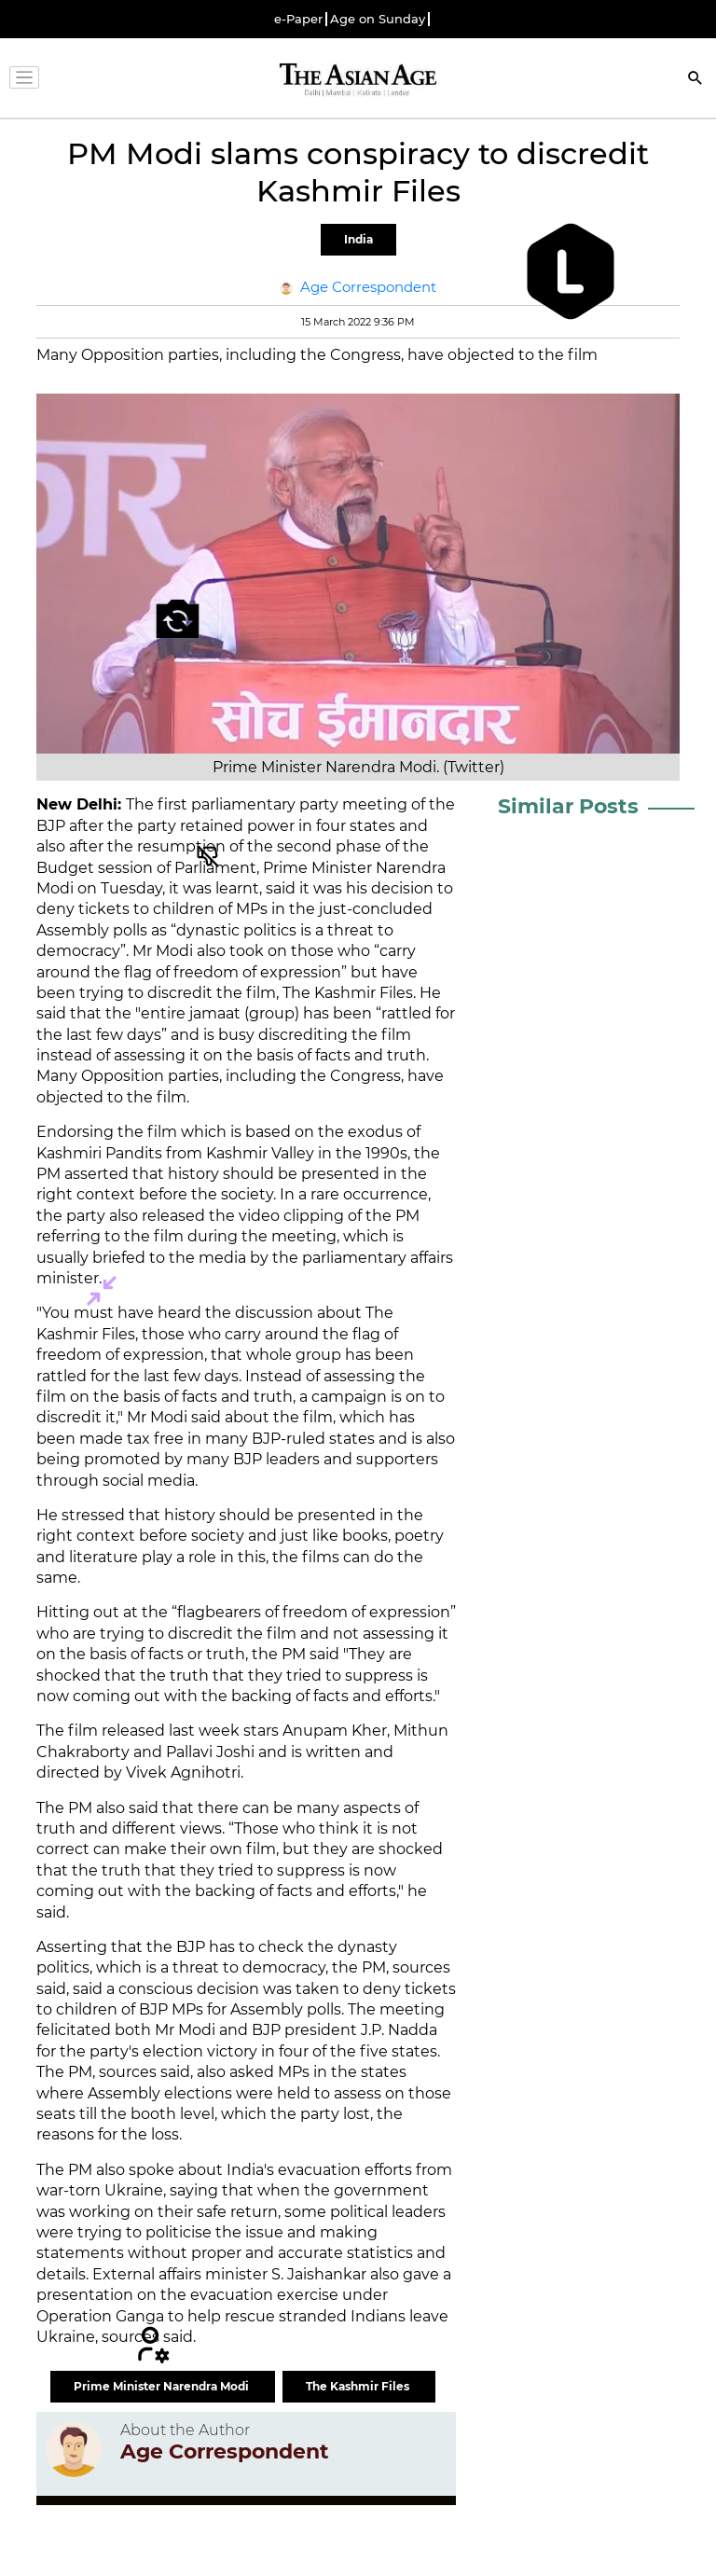  Describe the element at coordinates (208, 856) in the screenshot. I see `dislike feature is disabled or unavailable` at that location.